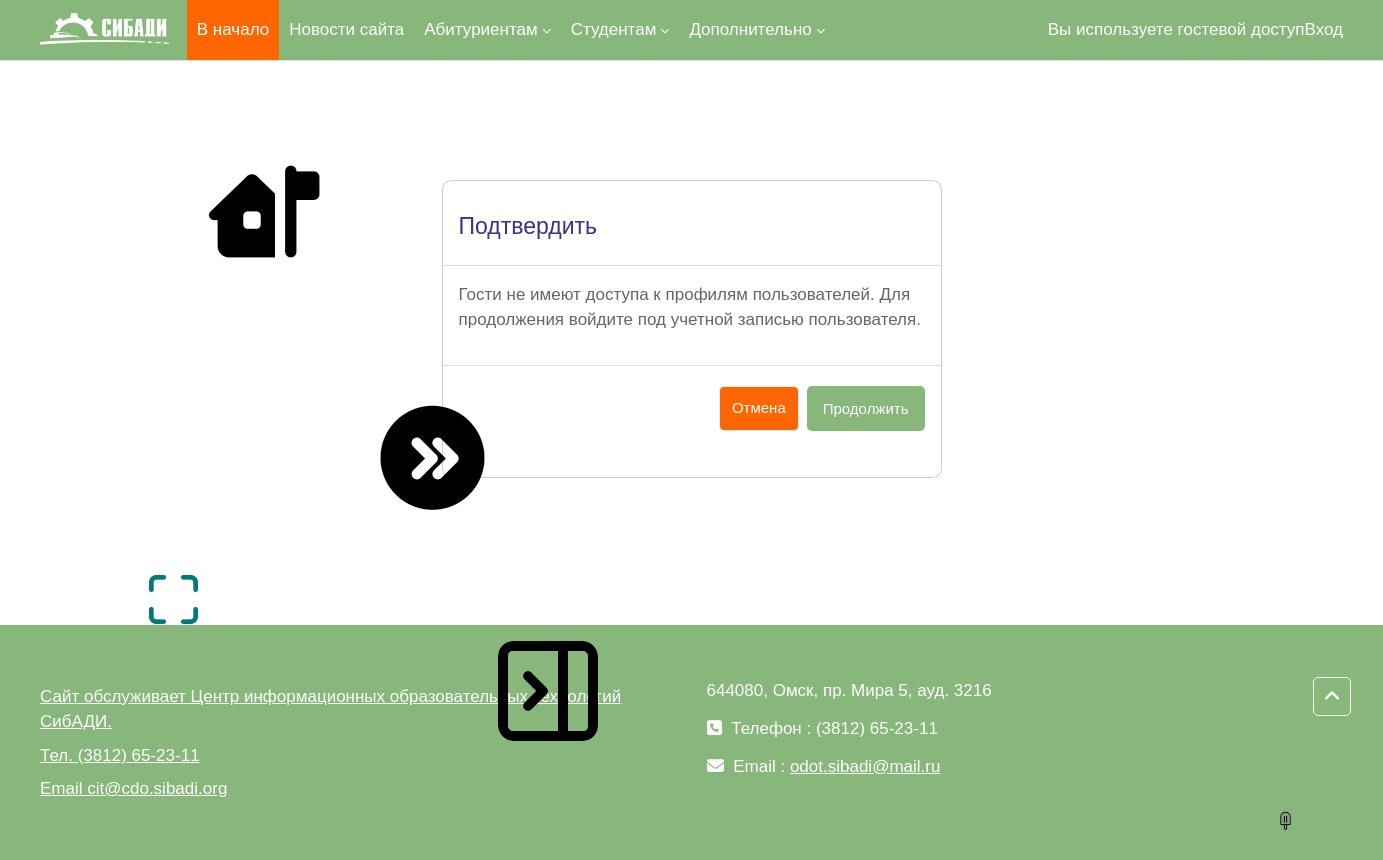  What do you see at coordinates (263, 211) in the screenshot?
I see `view your home address or primary location` at bounding box center [263, 211].